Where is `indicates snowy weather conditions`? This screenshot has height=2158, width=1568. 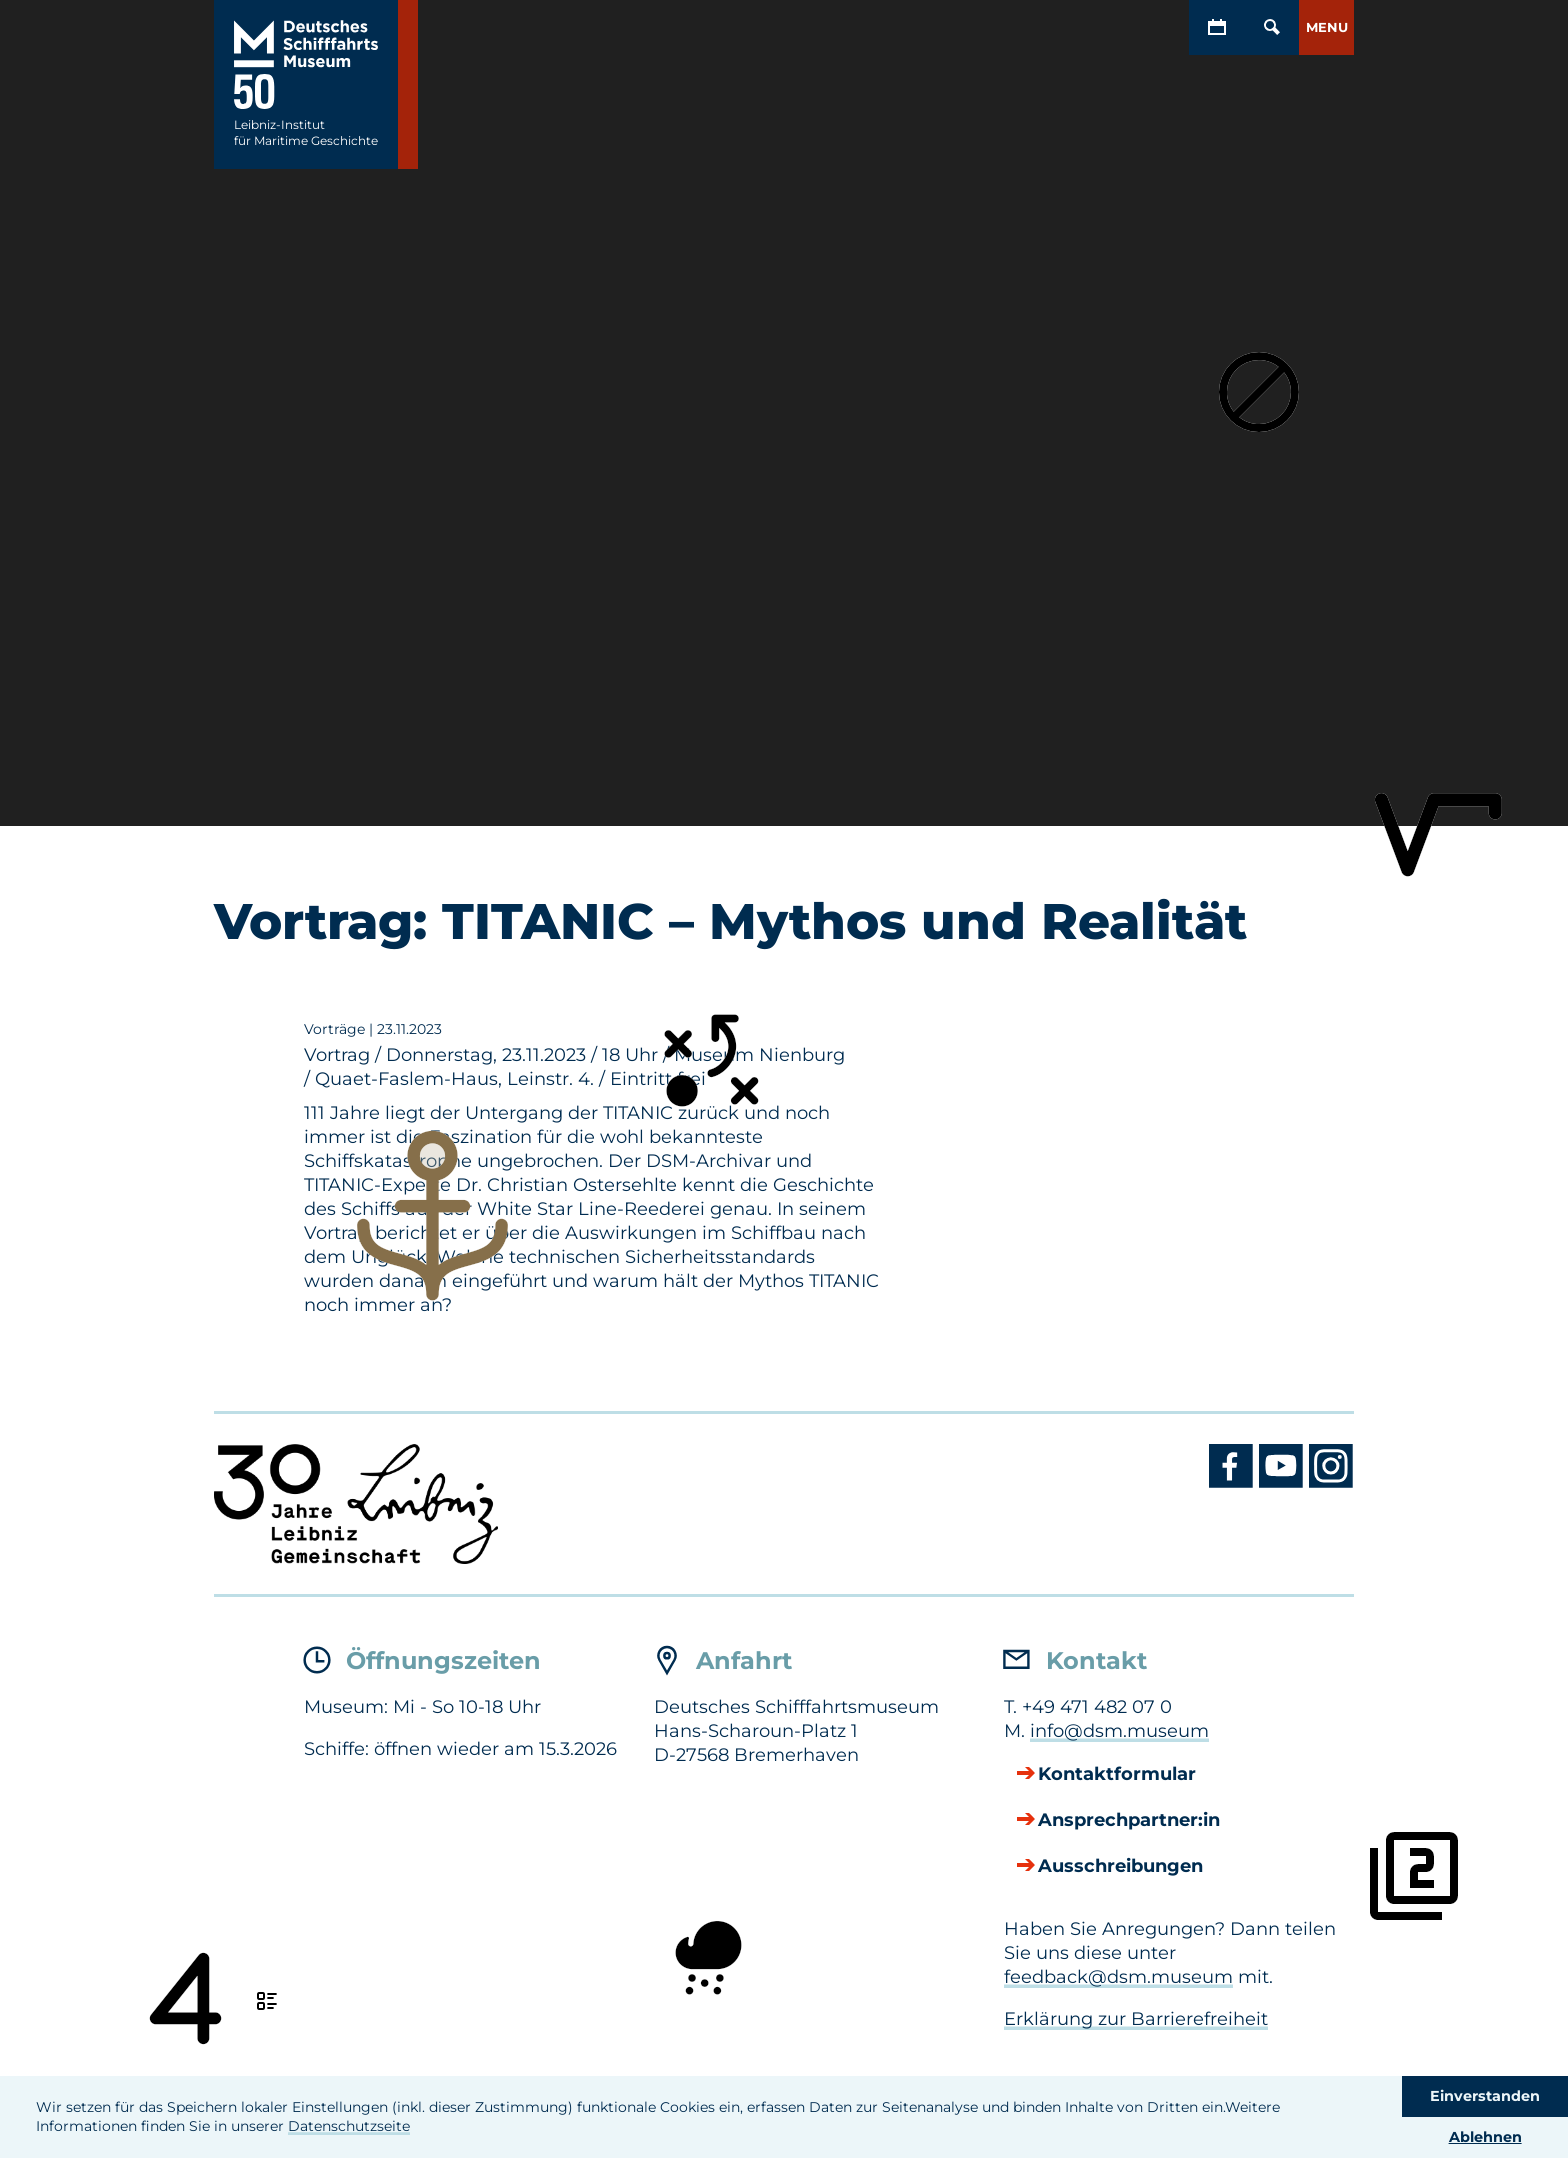
indicates snowy weather conditions is located at coordinates (708, 1956).